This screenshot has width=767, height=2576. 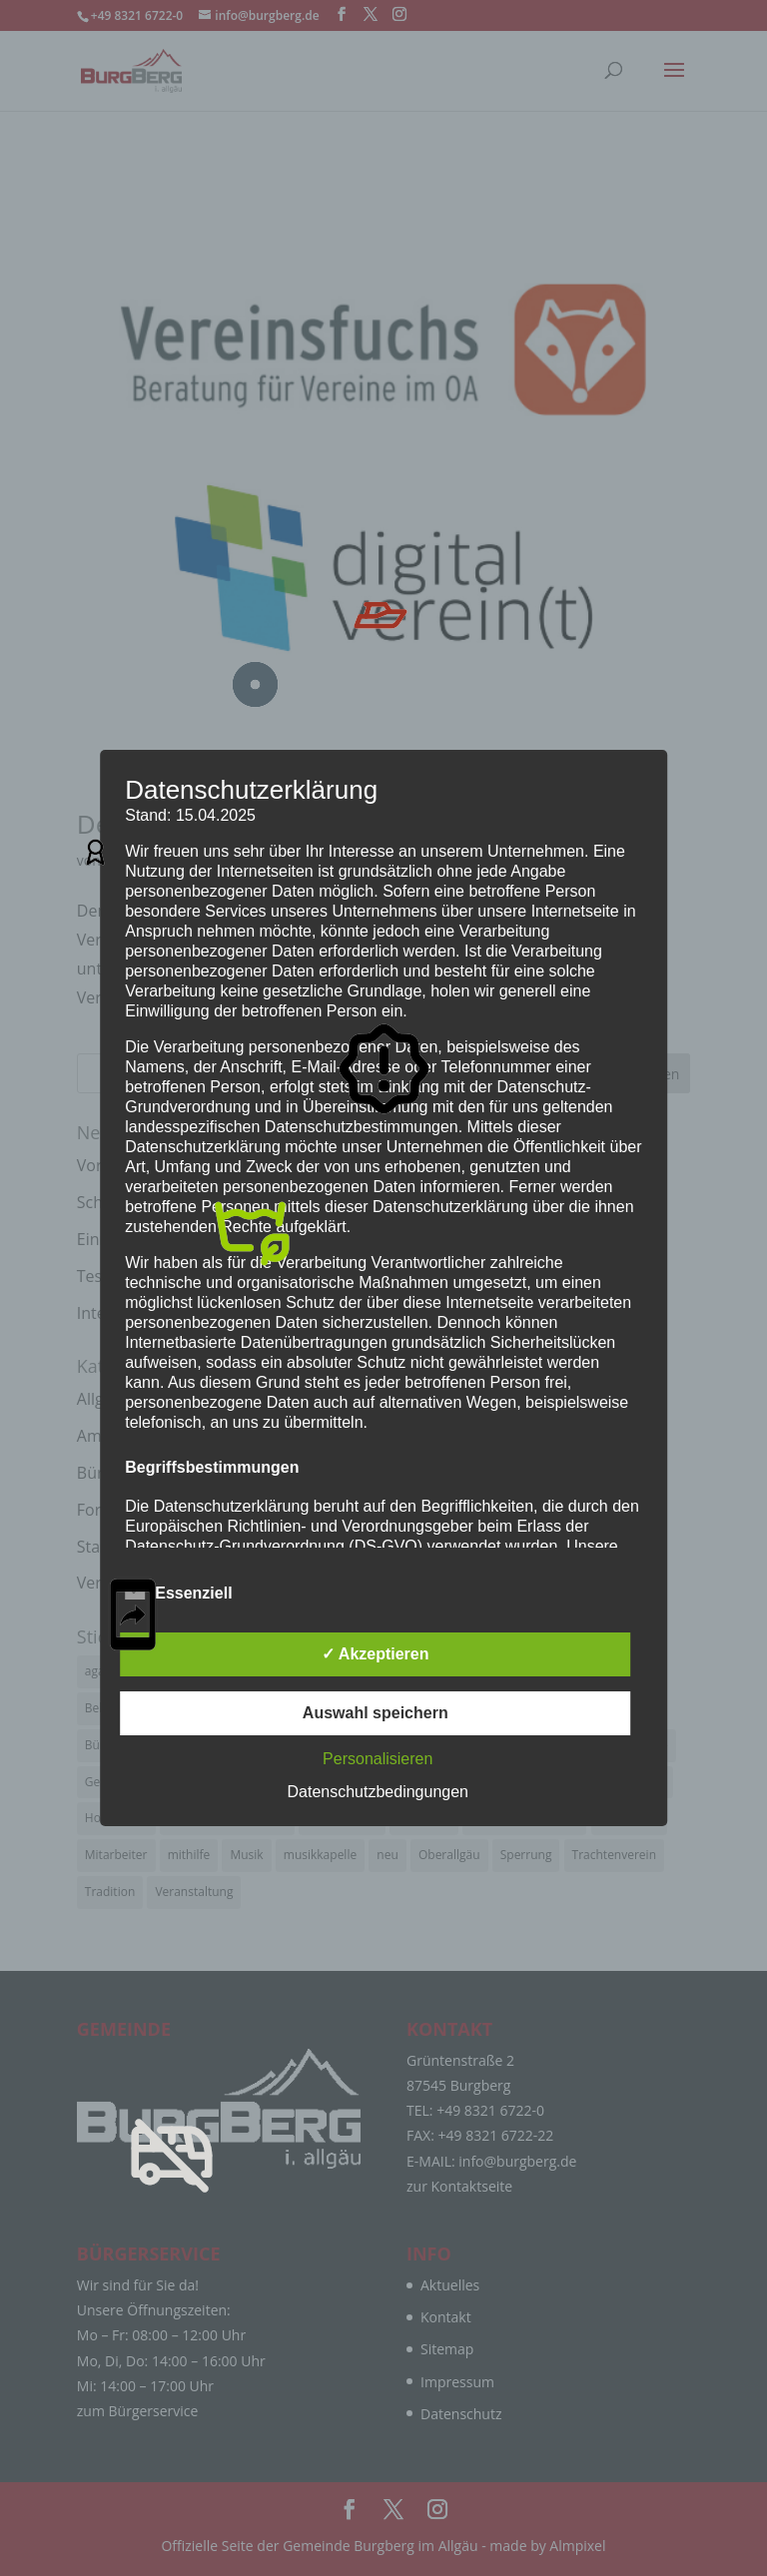 I want to click on access boat rental or marina services, so click(x=381, y=614).